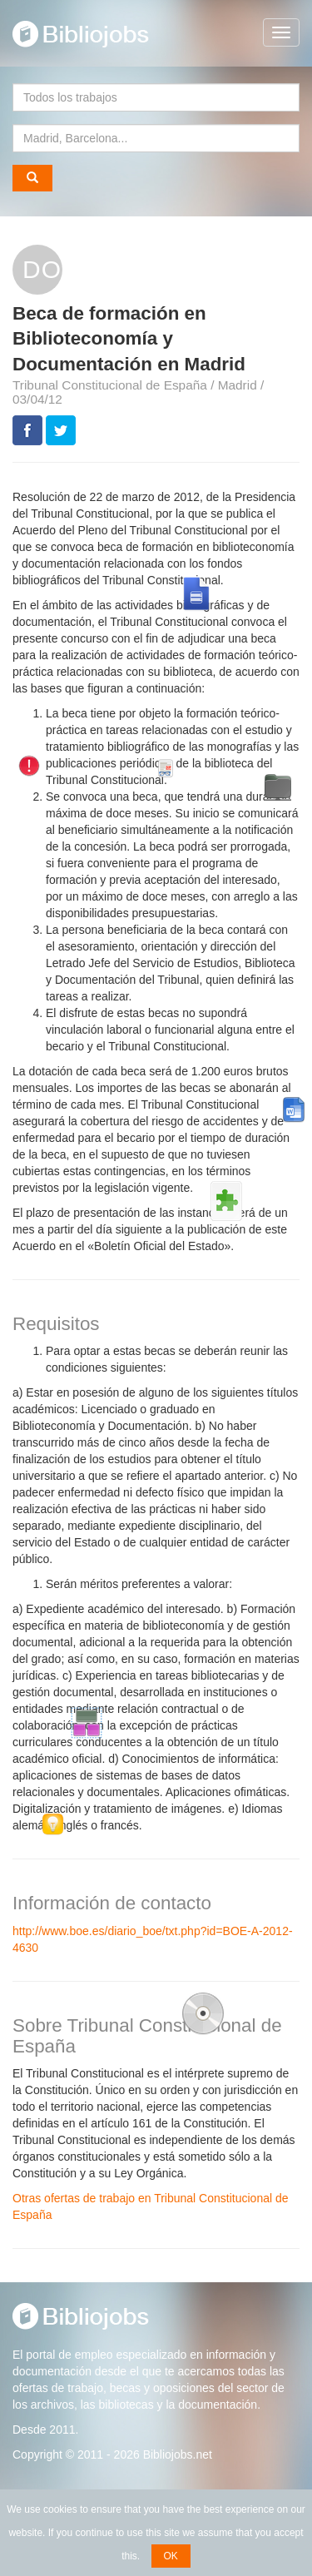  I want to click on open the Tips app for helpful hints and tutorials, so click(52, 1824).